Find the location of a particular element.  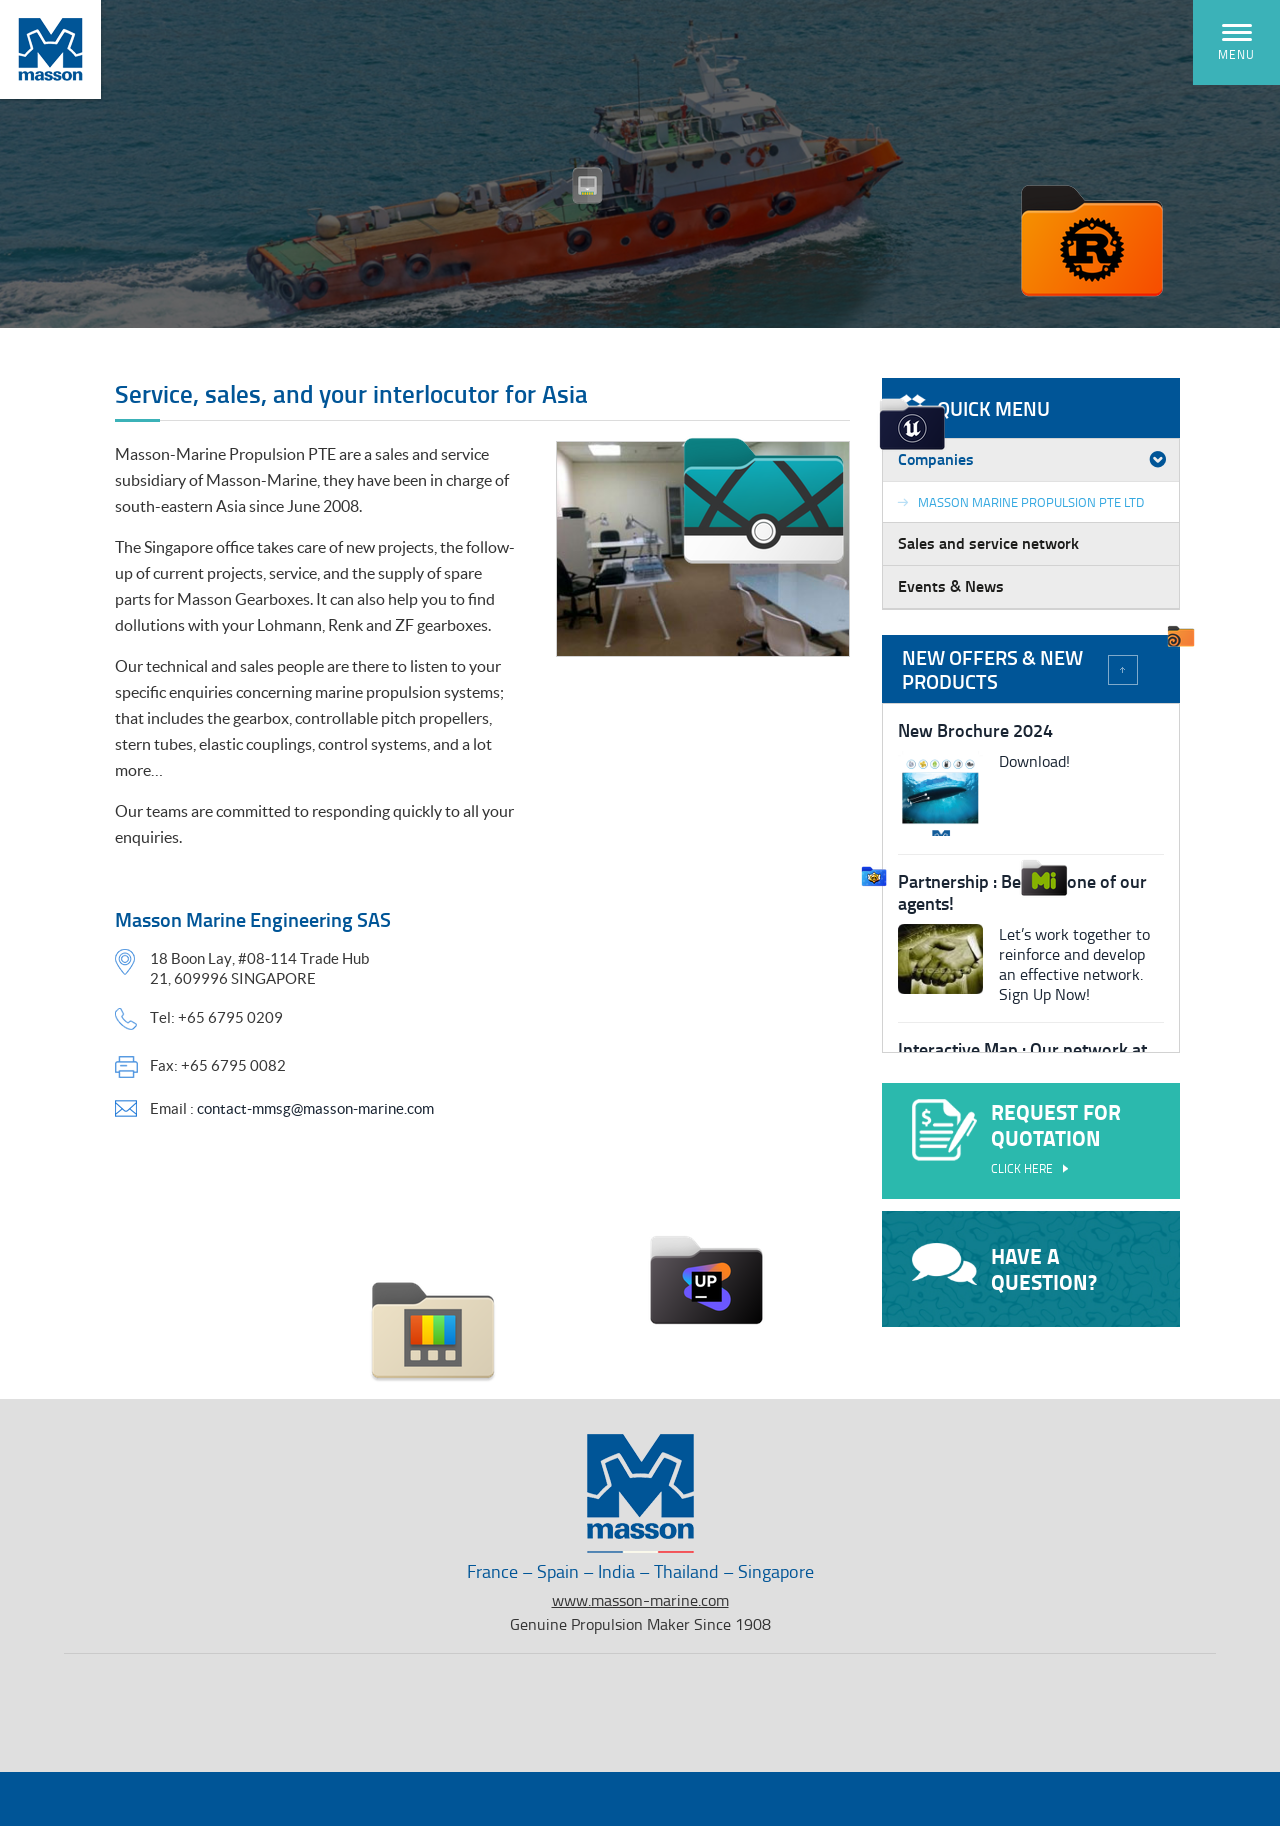

open brawl stars game files folder is located at coordinates (874, 877).